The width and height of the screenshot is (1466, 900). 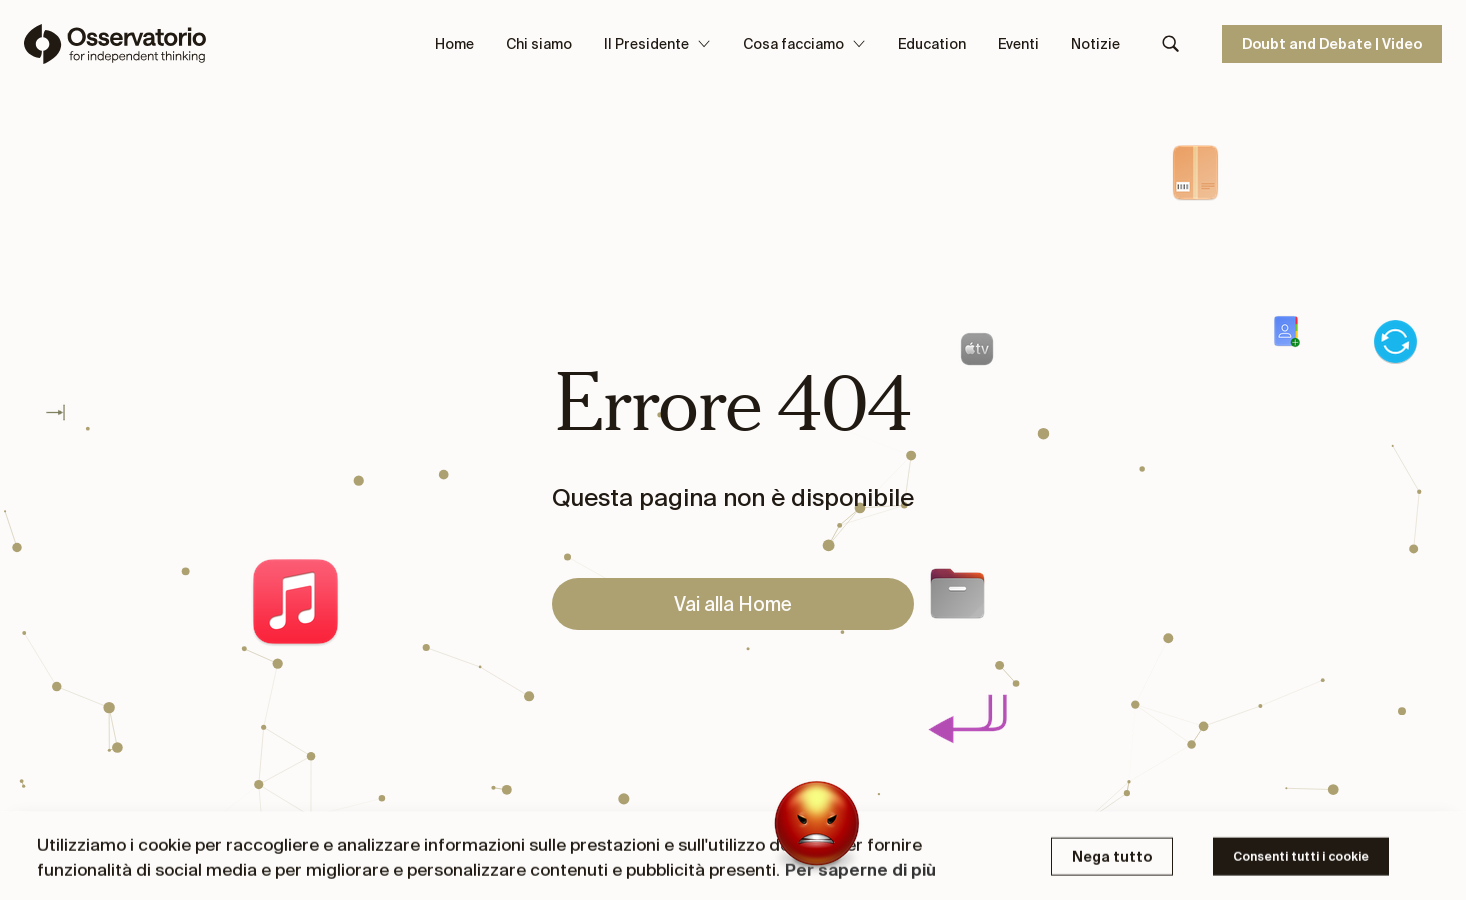 I want to click on add a new contact, so click(x=1286, y=331).